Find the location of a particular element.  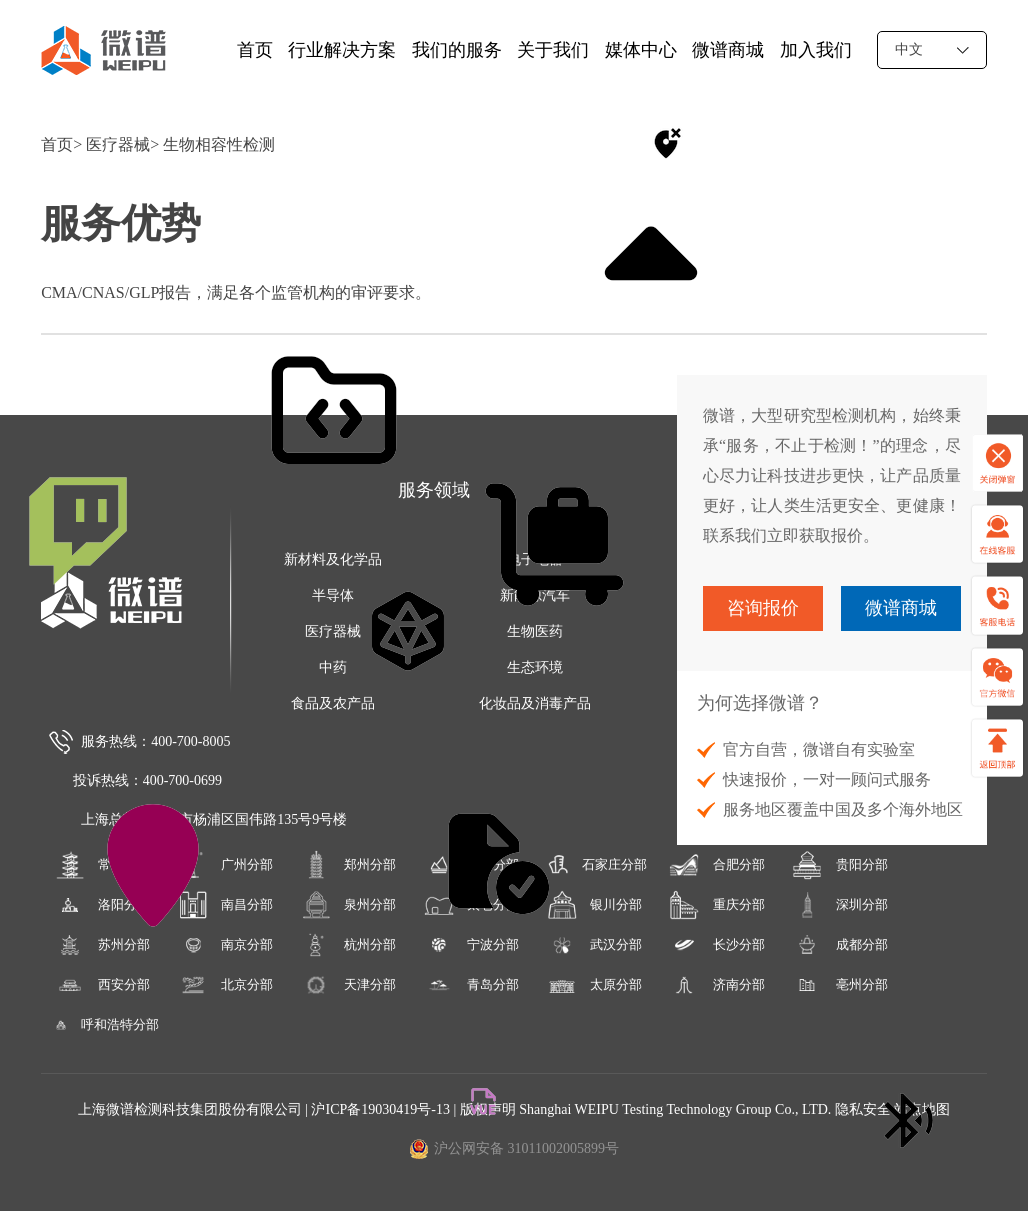

open the Twitch app is located at coordinates (78, 531).